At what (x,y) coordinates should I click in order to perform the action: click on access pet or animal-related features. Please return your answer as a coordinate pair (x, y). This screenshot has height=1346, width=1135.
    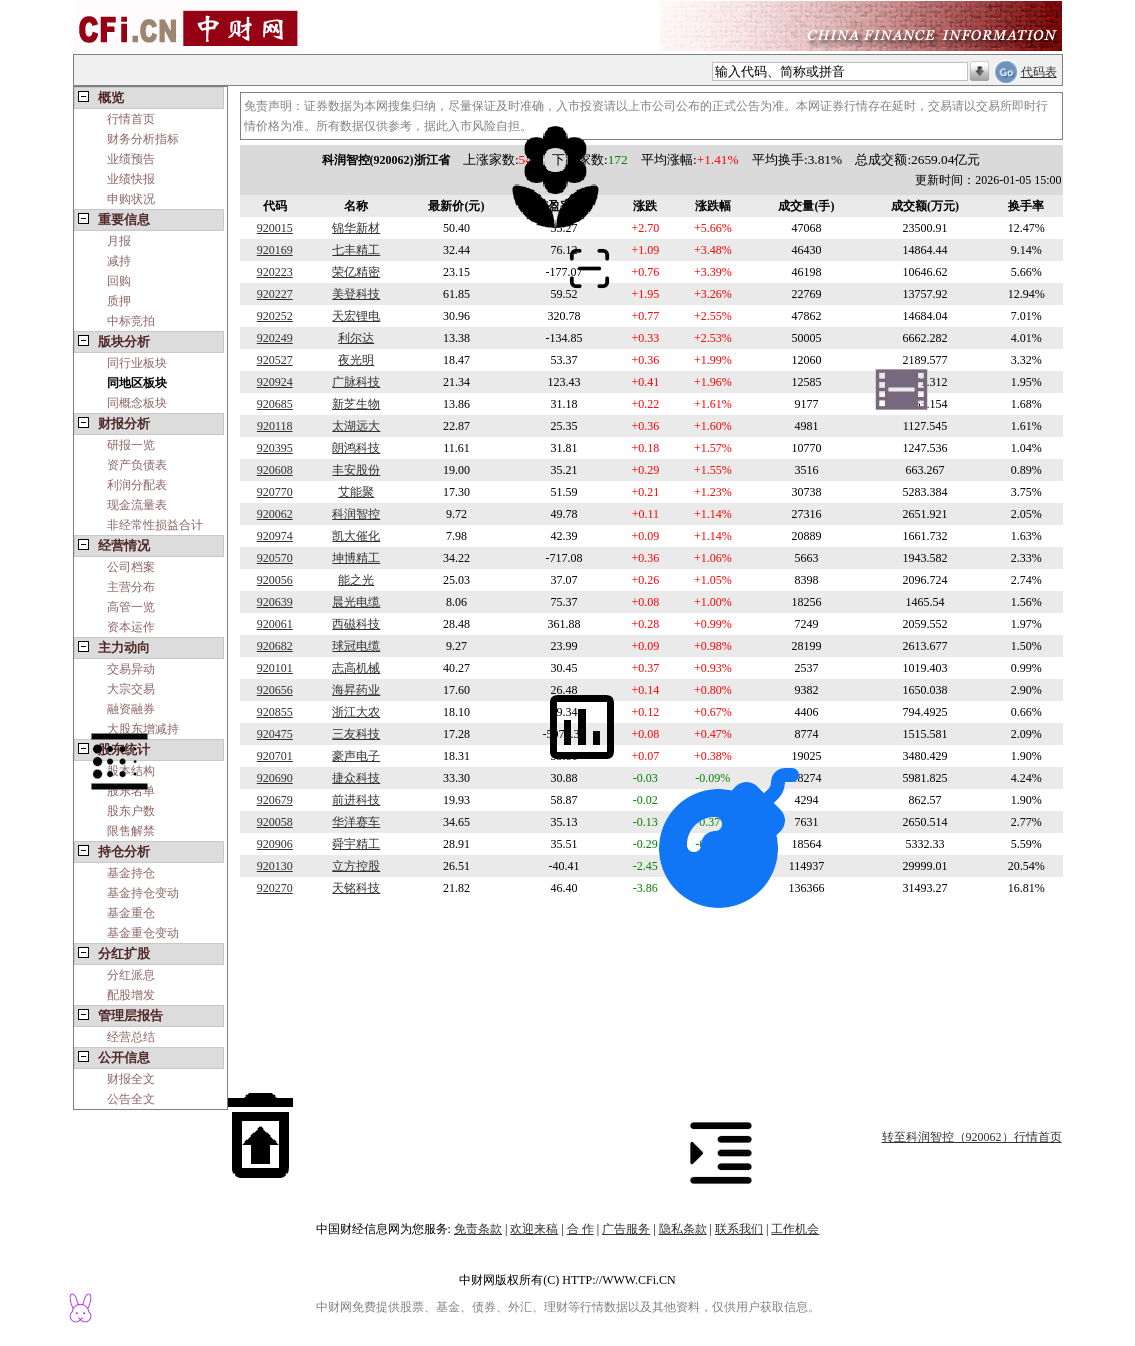
    Looking at the image, I should click on (80, 1308).